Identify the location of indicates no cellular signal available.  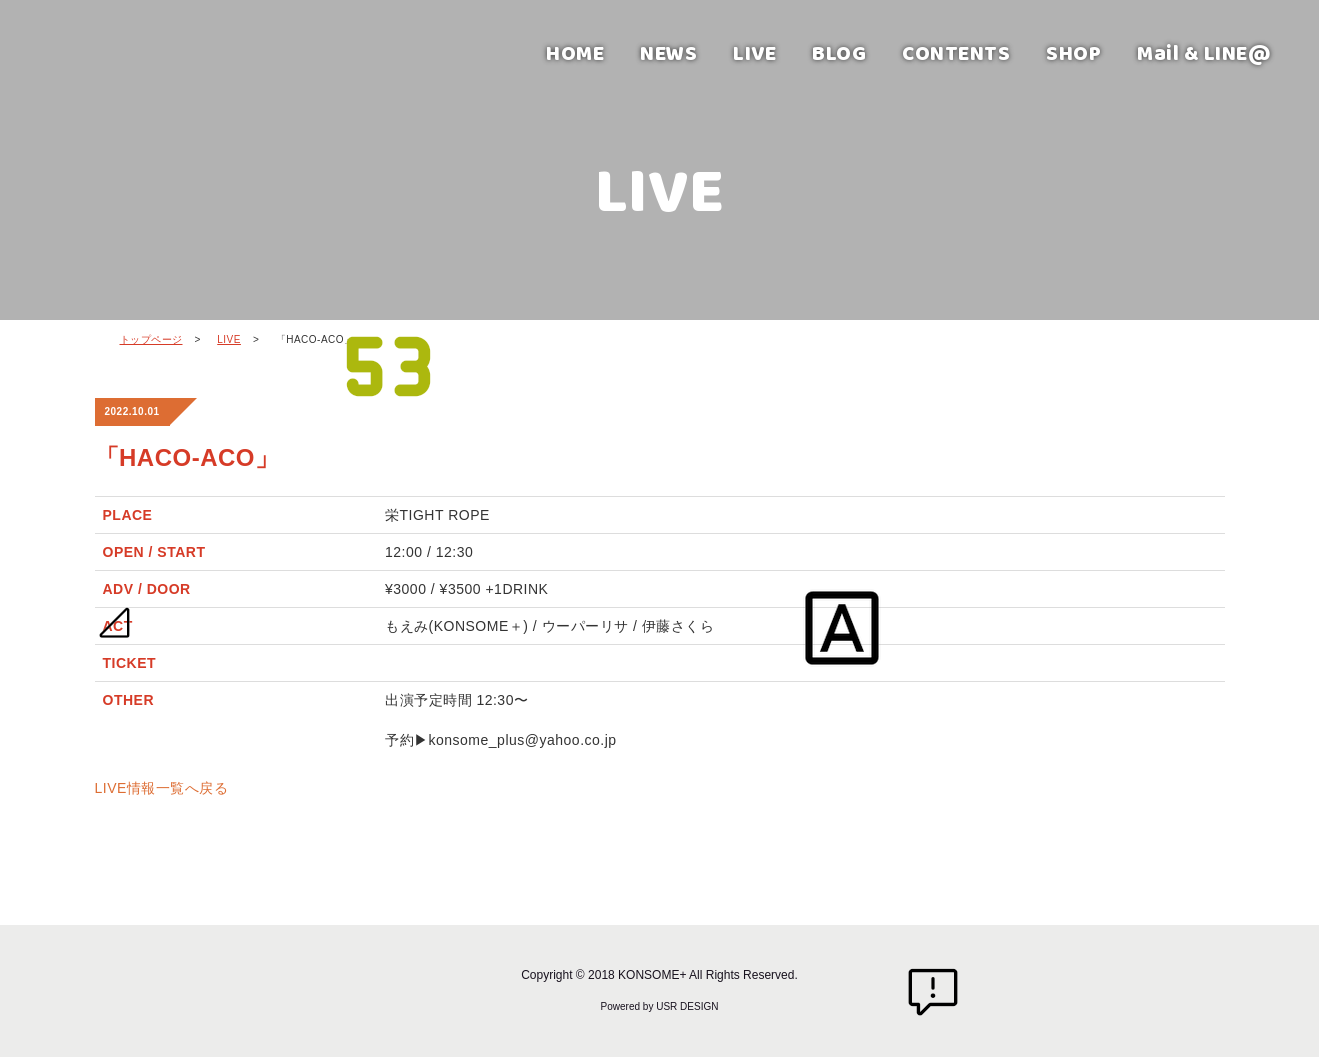
(117, 624).